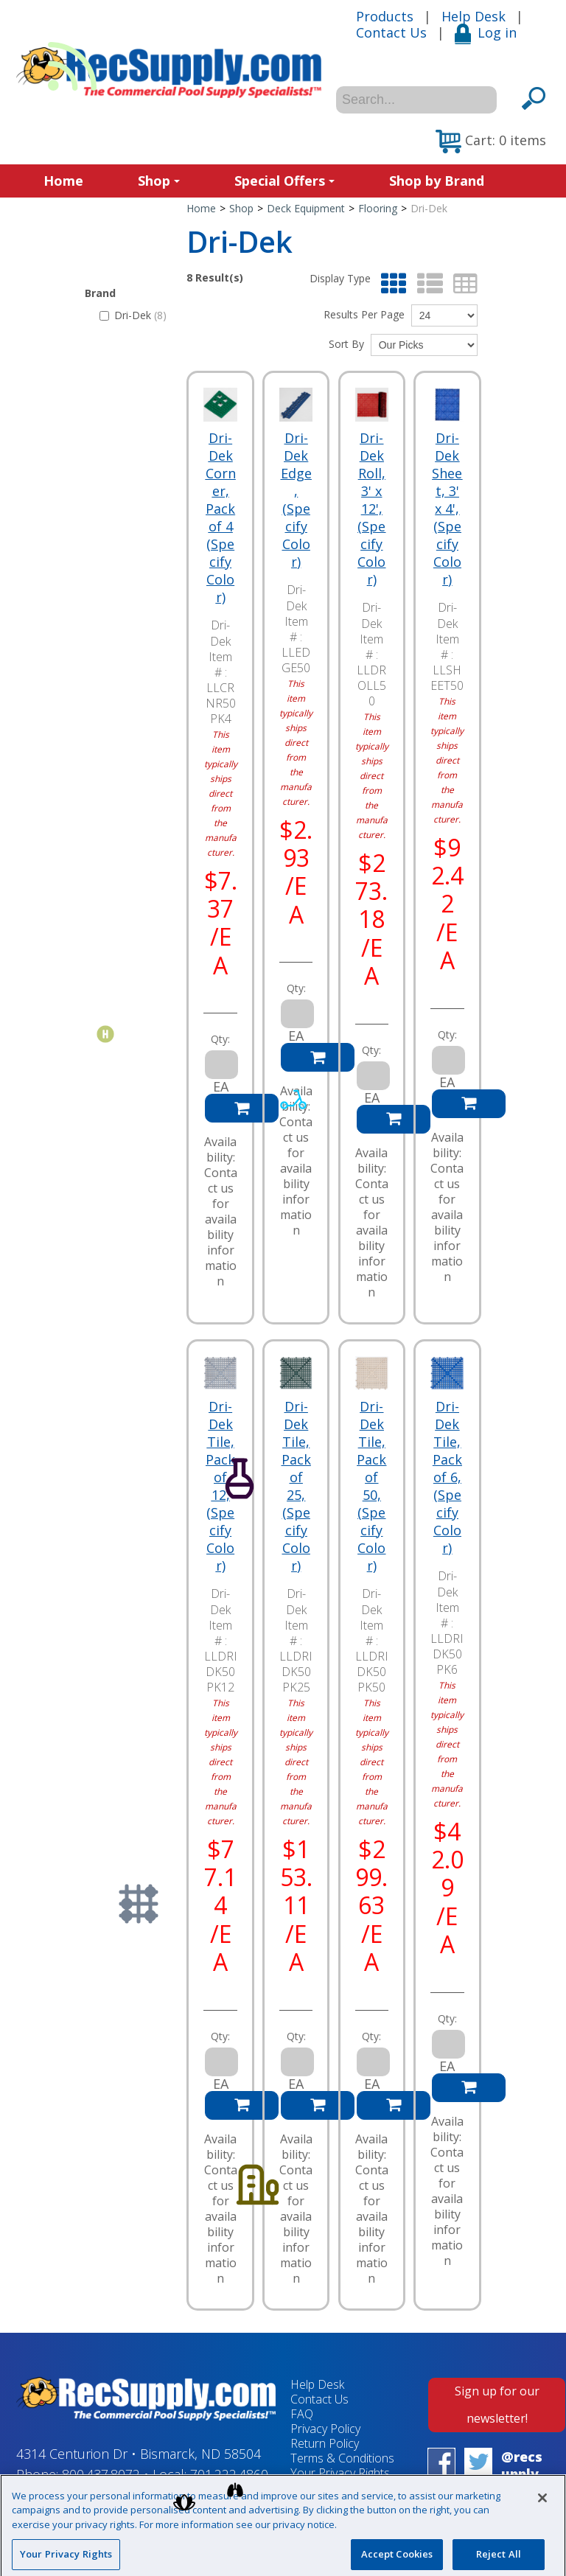 The height and width of the screenshot is (2576, 566). I want to click on view property listings, so click(257, 2183).